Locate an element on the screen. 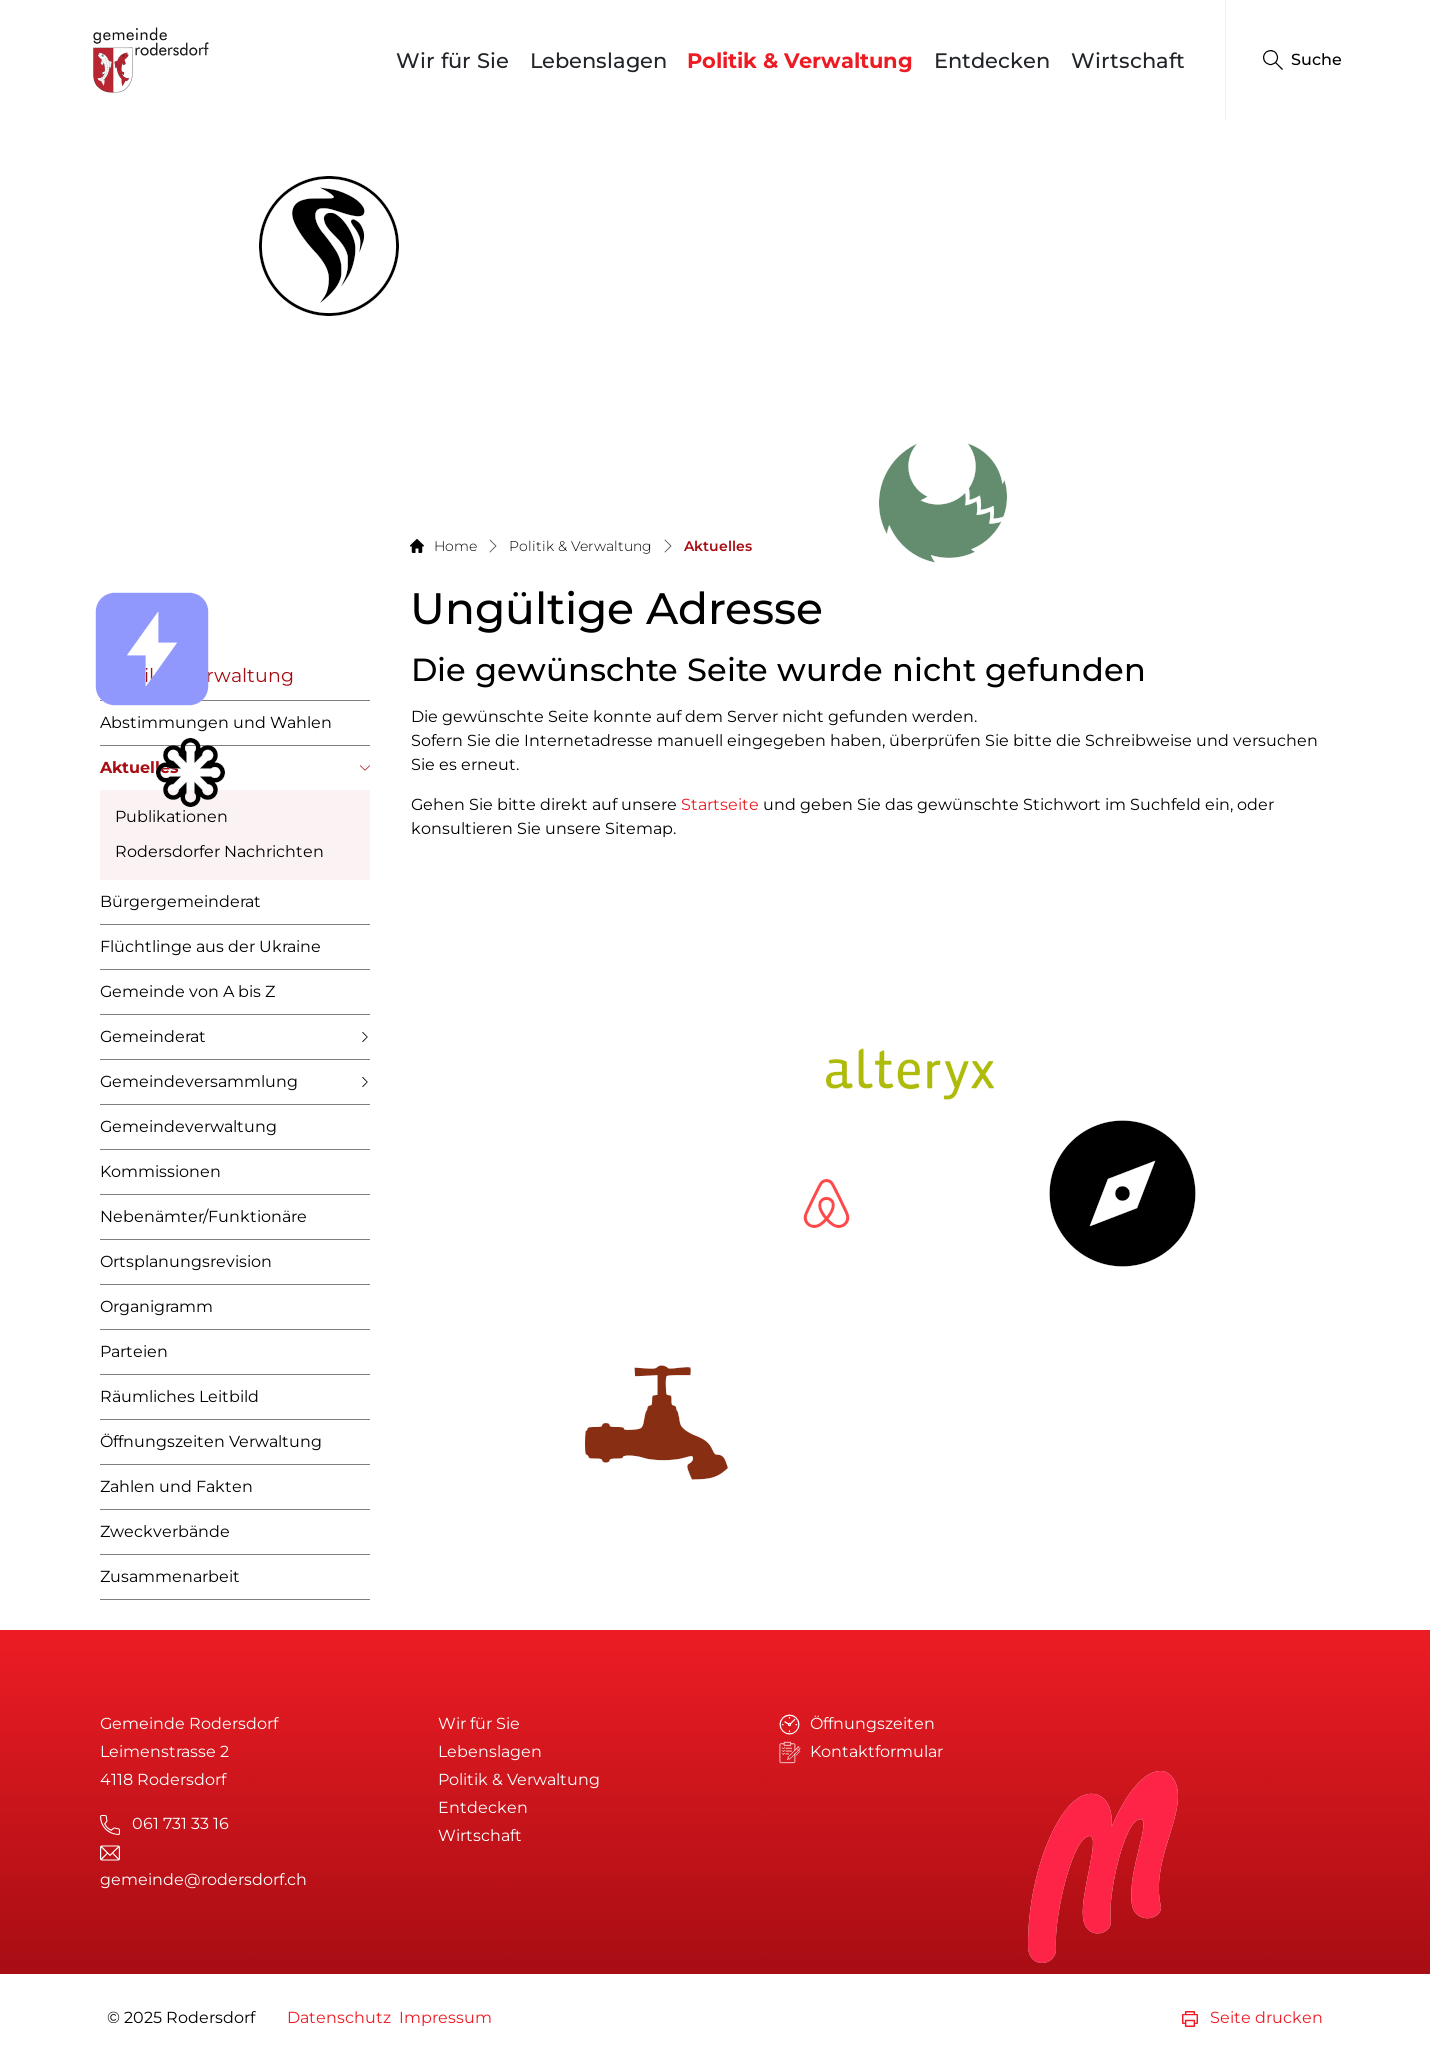 The image size is (1430, 2062). alteryx logo - link to alteryx data analytics platform is located at coordinates (910, 1074).